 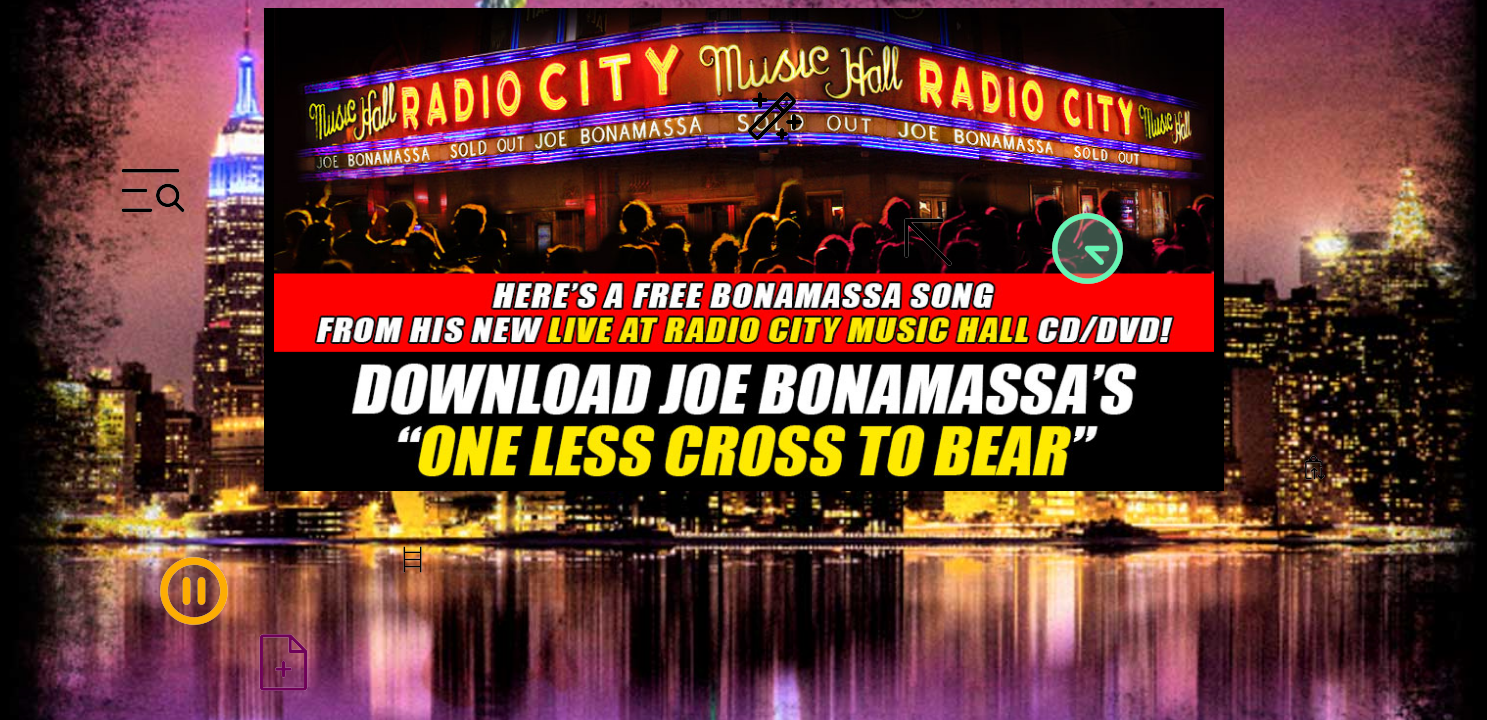 What do you see at coordinates (1313, 467) in the screenshot?
I see `copy to clipboard` at bounding box center [1313, 467].